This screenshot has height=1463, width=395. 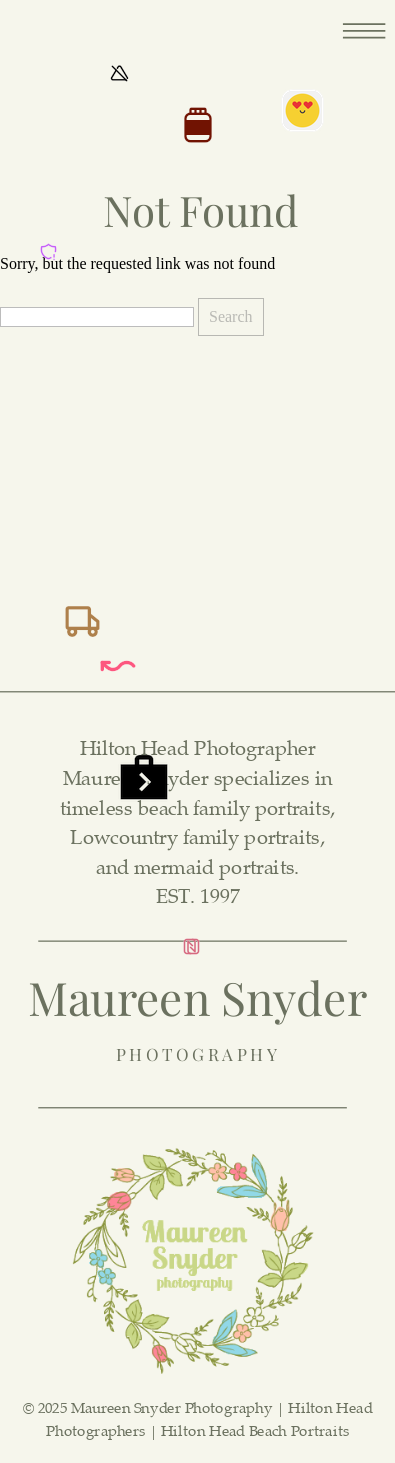 I want to click on snooze or defer task to next week, so click(x=144, y=776).